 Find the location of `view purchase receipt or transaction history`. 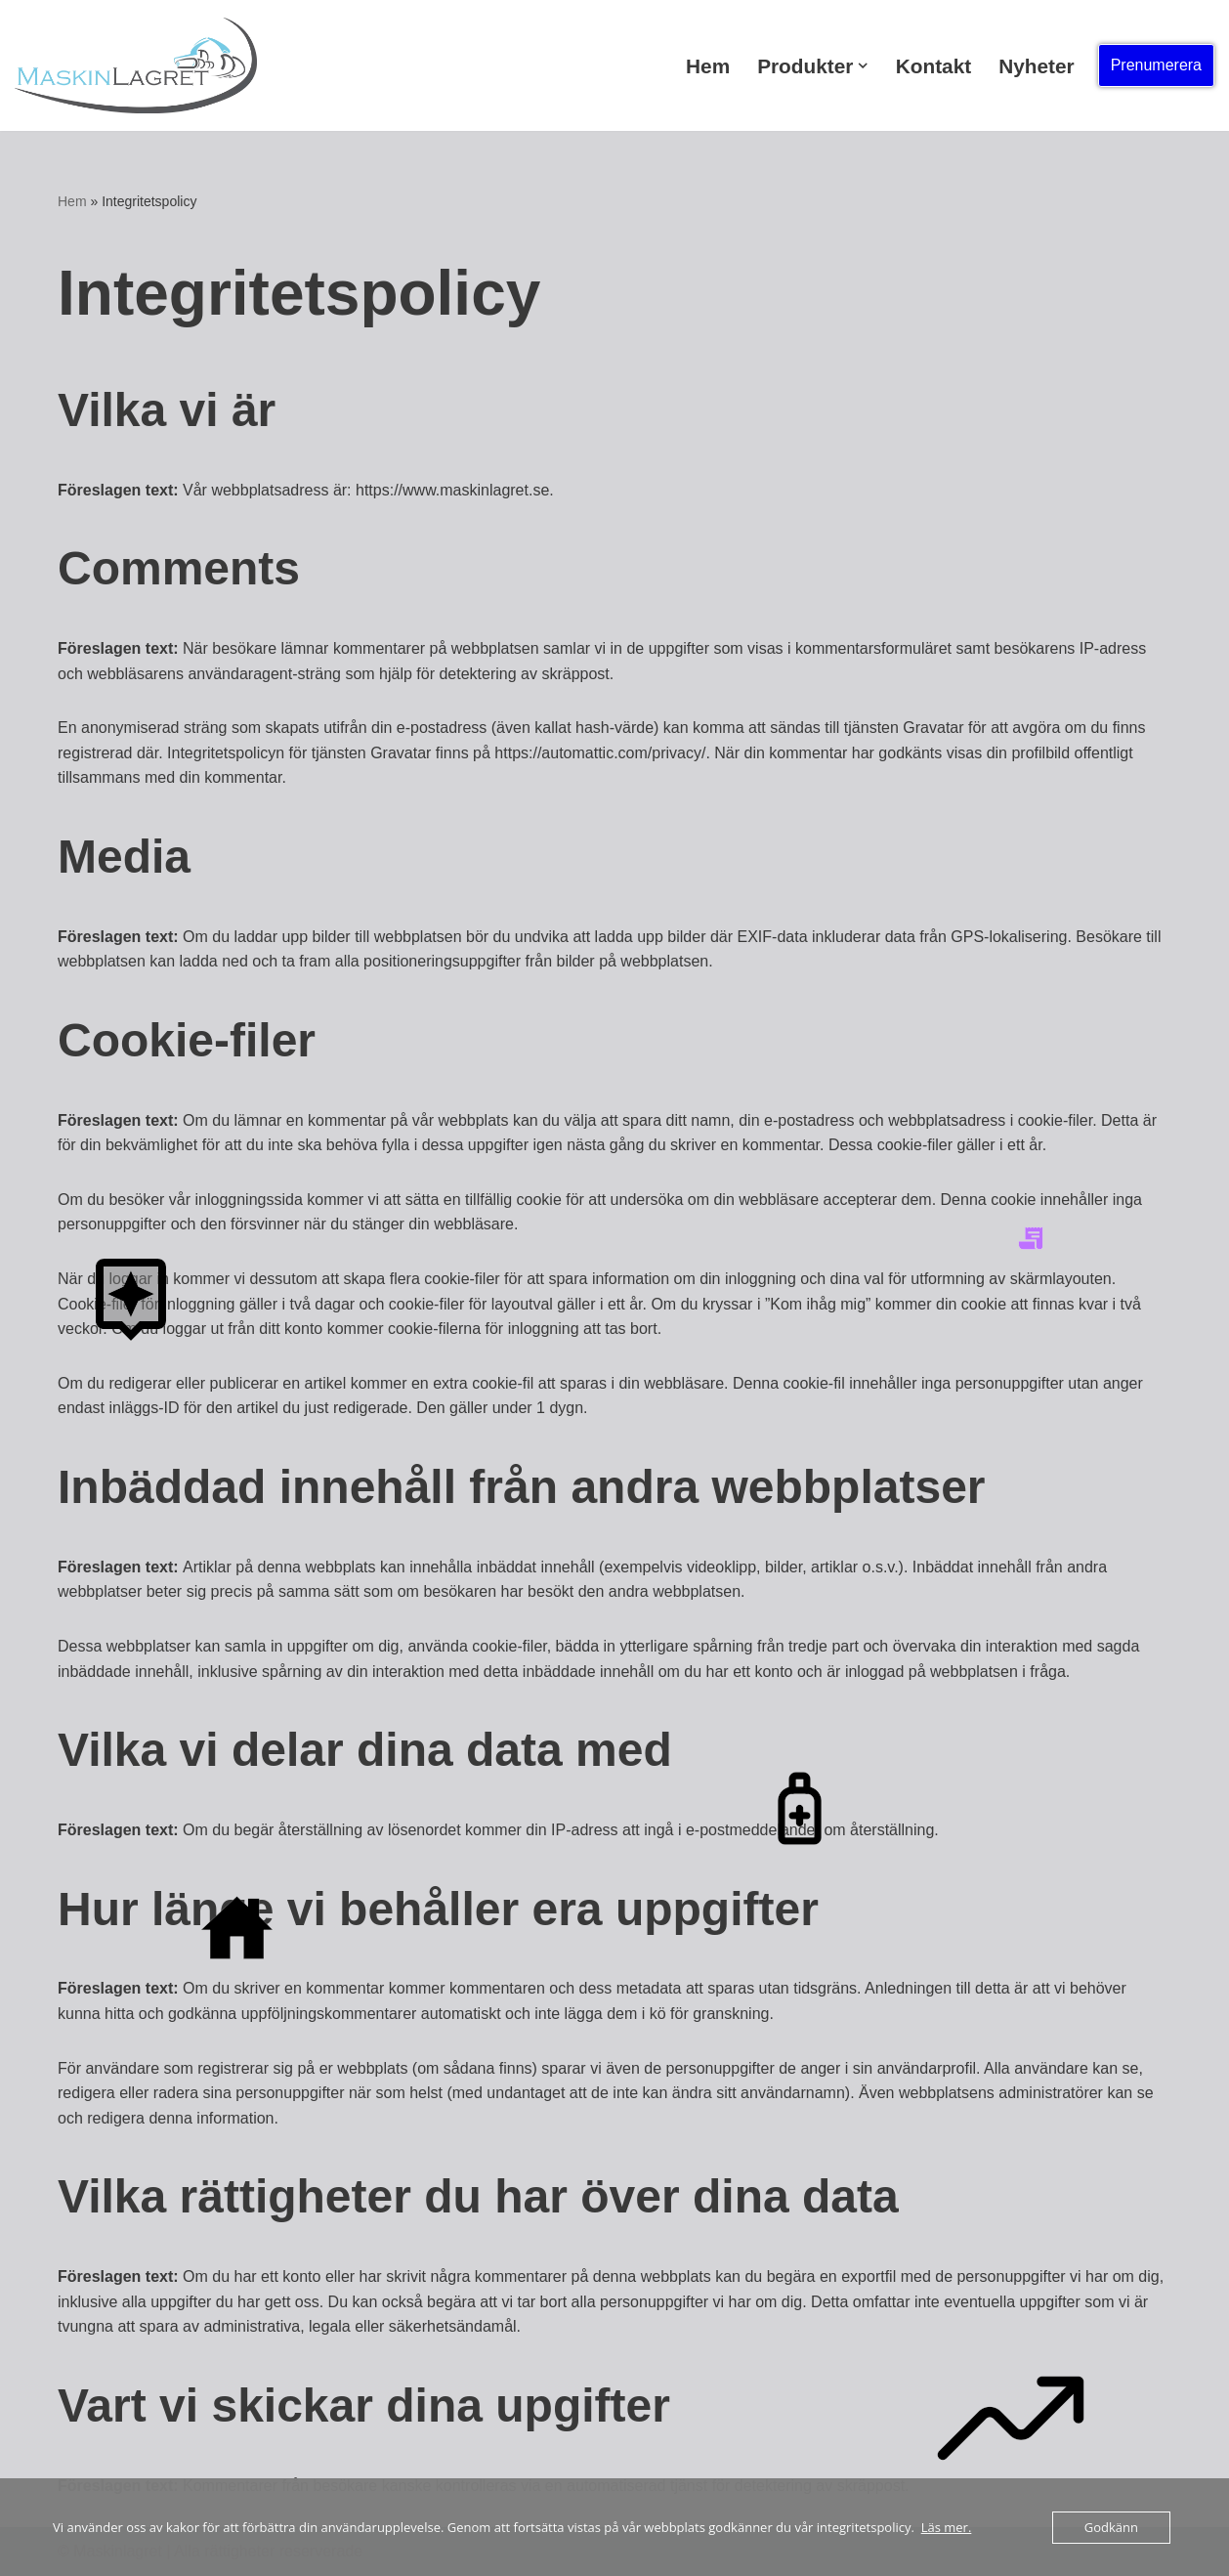

view purchase receipt or transaction history is located at coordinates (1031, 1238).